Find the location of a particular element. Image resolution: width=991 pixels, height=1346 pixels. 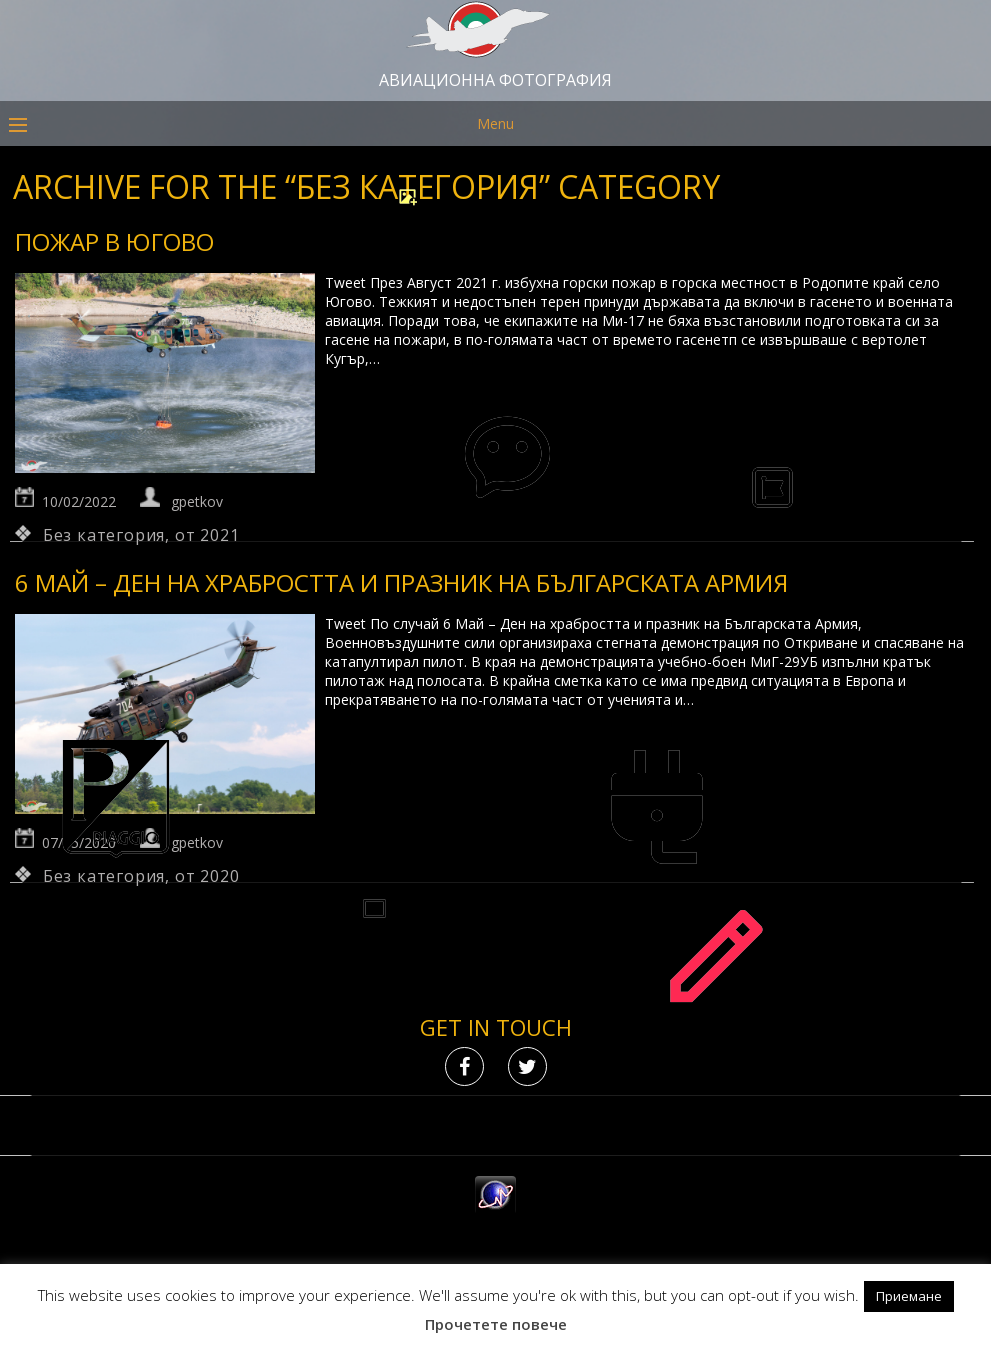

add a new image or photo is located at coordinates (407, 196).